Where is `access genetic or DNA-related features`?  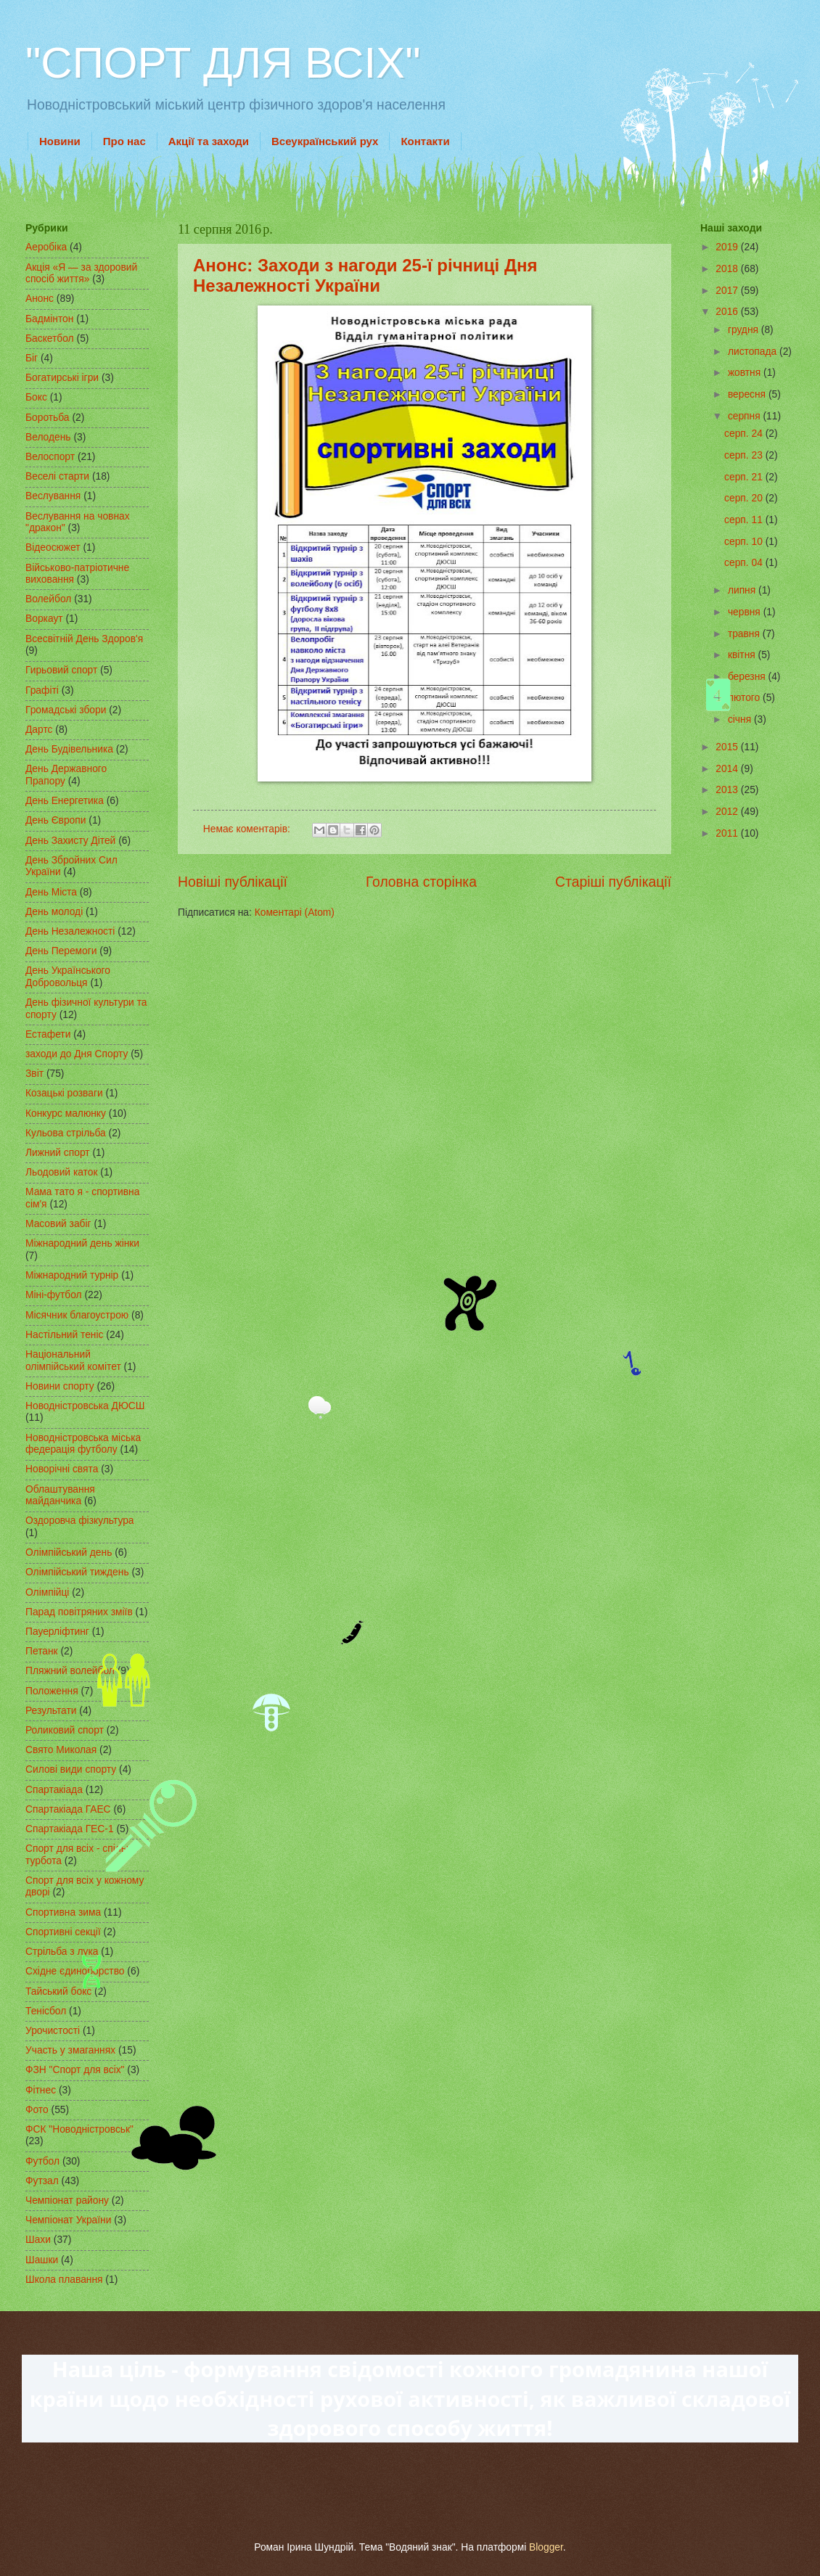
access genetic or DNA-related features is located at coordinates (91, 1972).